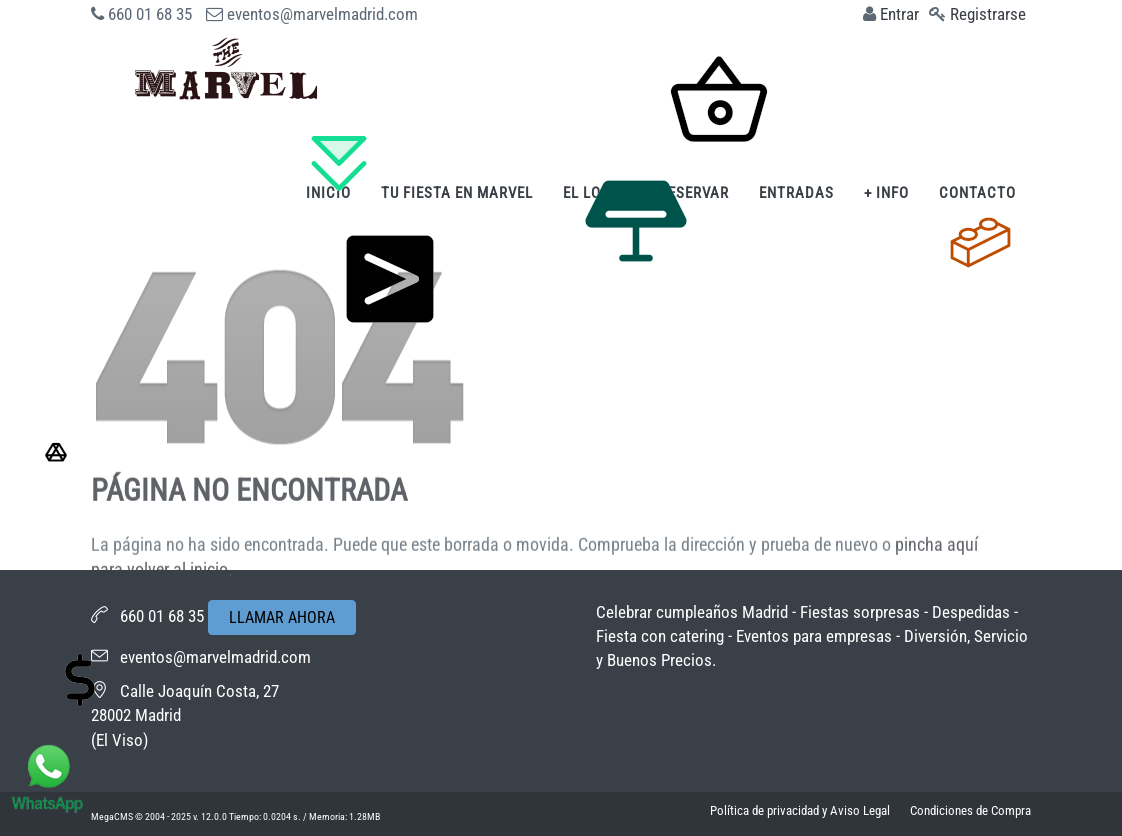 This screenshot has width=1122, height=836. What do you see at coordinates (980, 241) in the screenshot?
I see `access building blocks or modular components` at bounding box center [980, 241].